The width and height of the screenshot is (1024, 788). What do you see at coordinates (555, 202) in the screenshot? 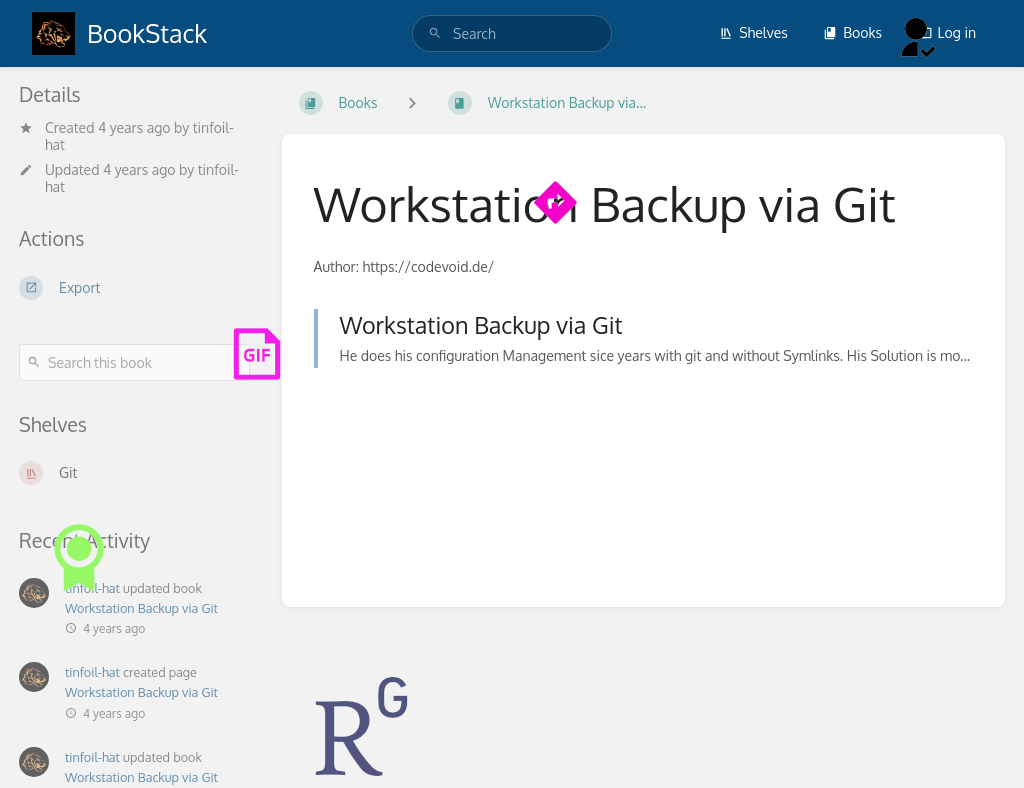
I see `get directions to this location` at bounding box center [555, 202].